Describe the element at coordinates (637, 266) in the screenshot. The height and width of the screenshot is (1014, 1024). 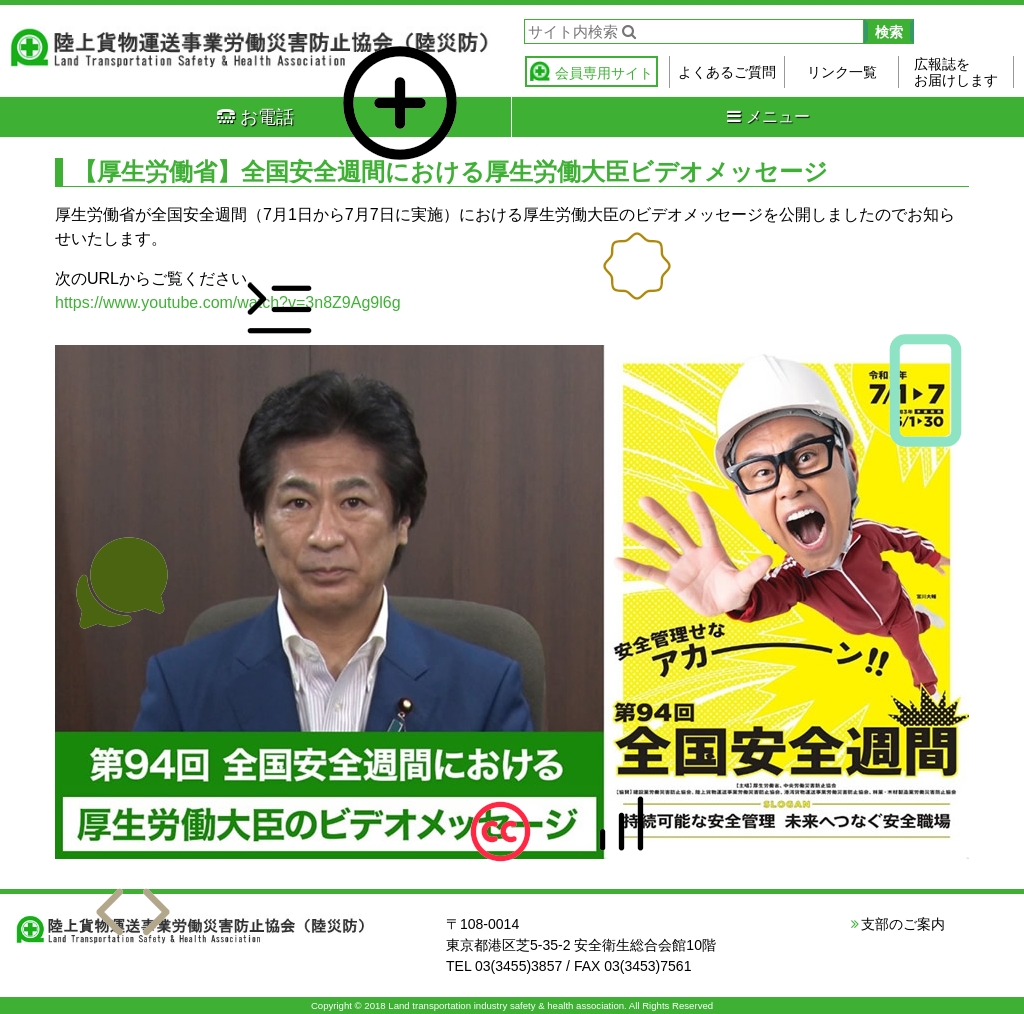
I see `indicates a badge or certification status` at that location.